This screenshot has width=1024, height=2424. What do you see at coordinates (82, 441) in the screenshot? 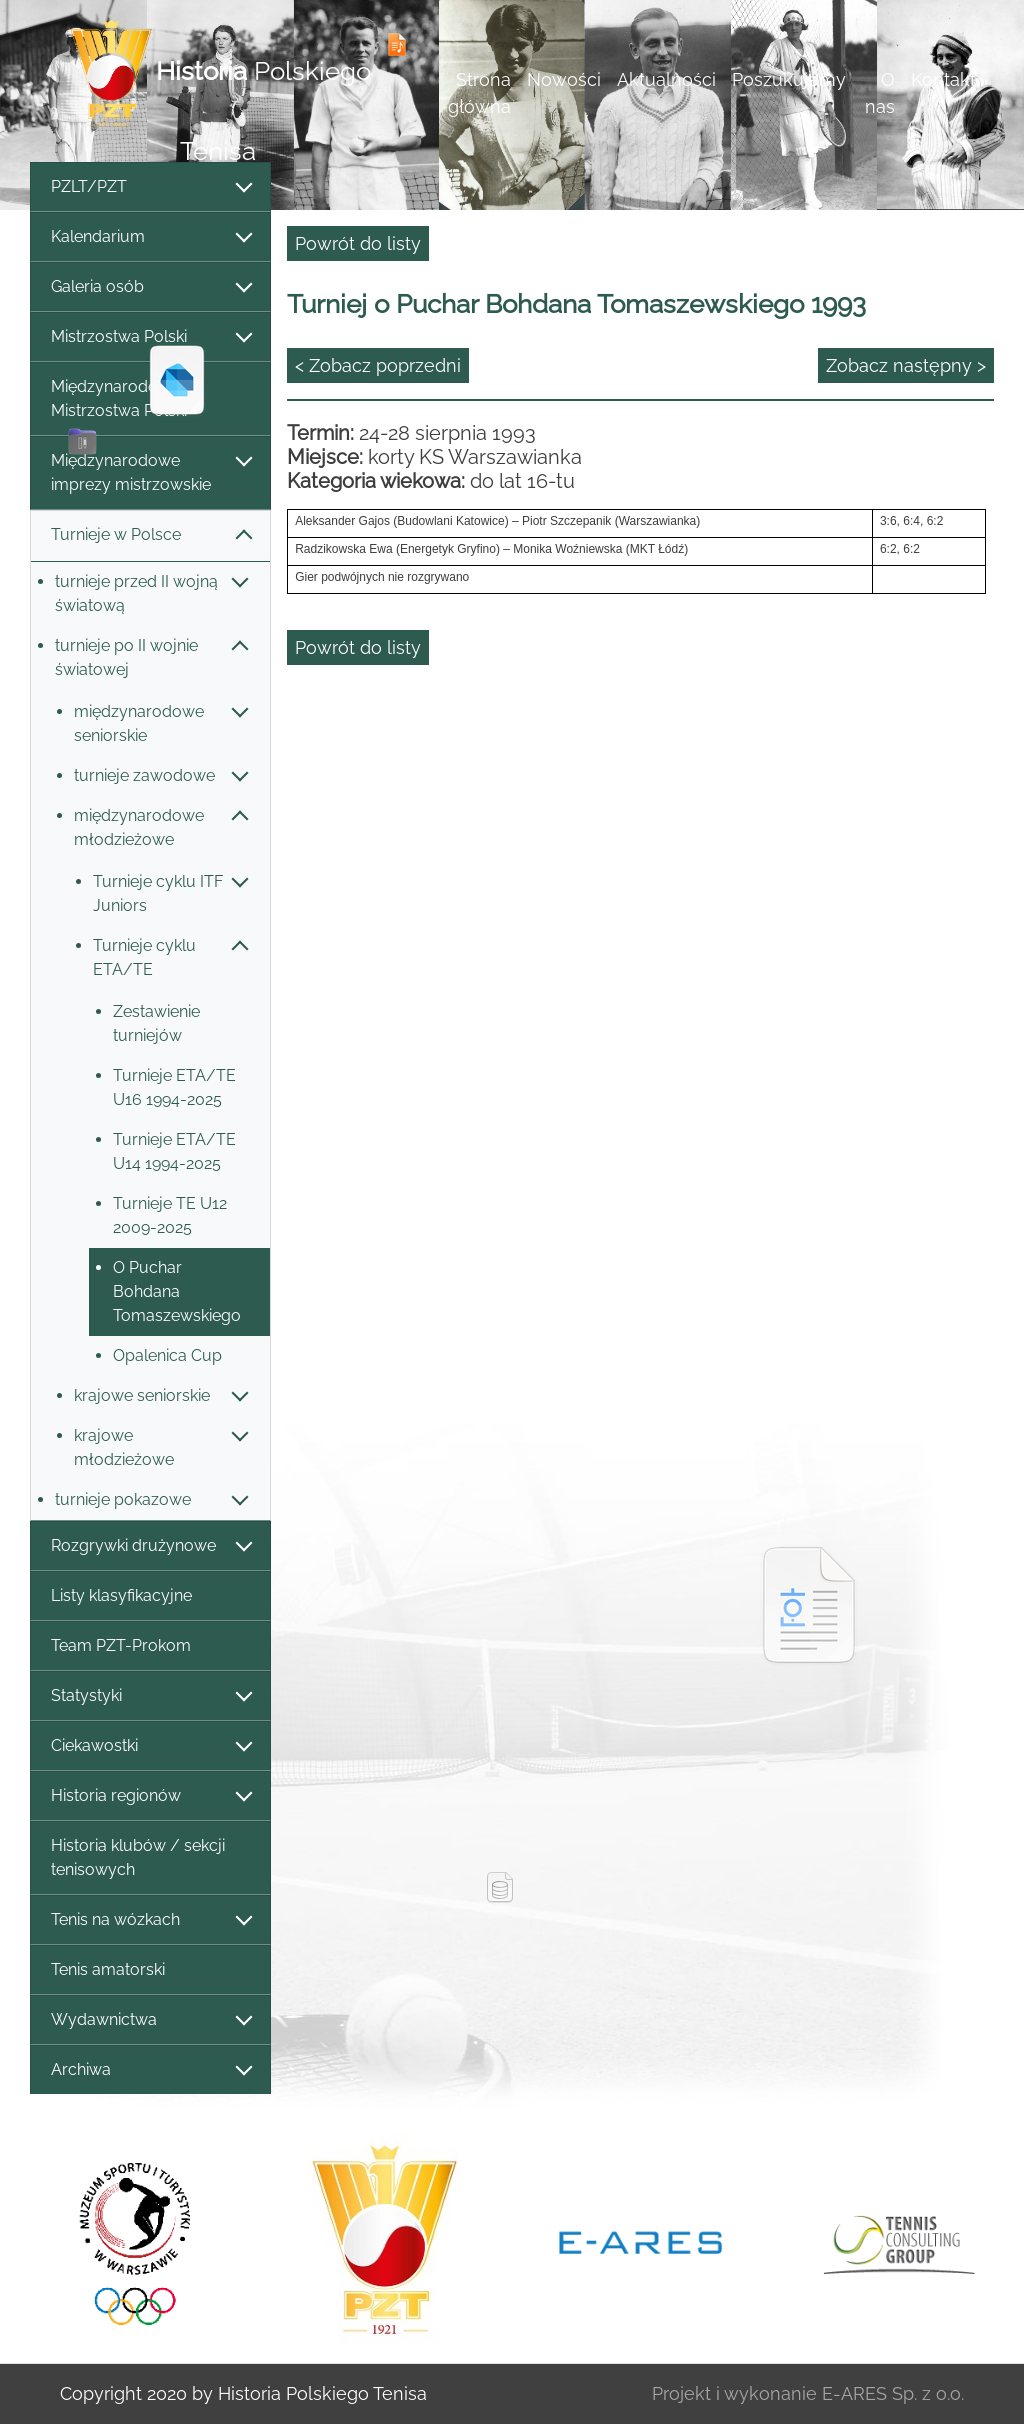
I see `open templates folder` at bounding box center [82, 441].